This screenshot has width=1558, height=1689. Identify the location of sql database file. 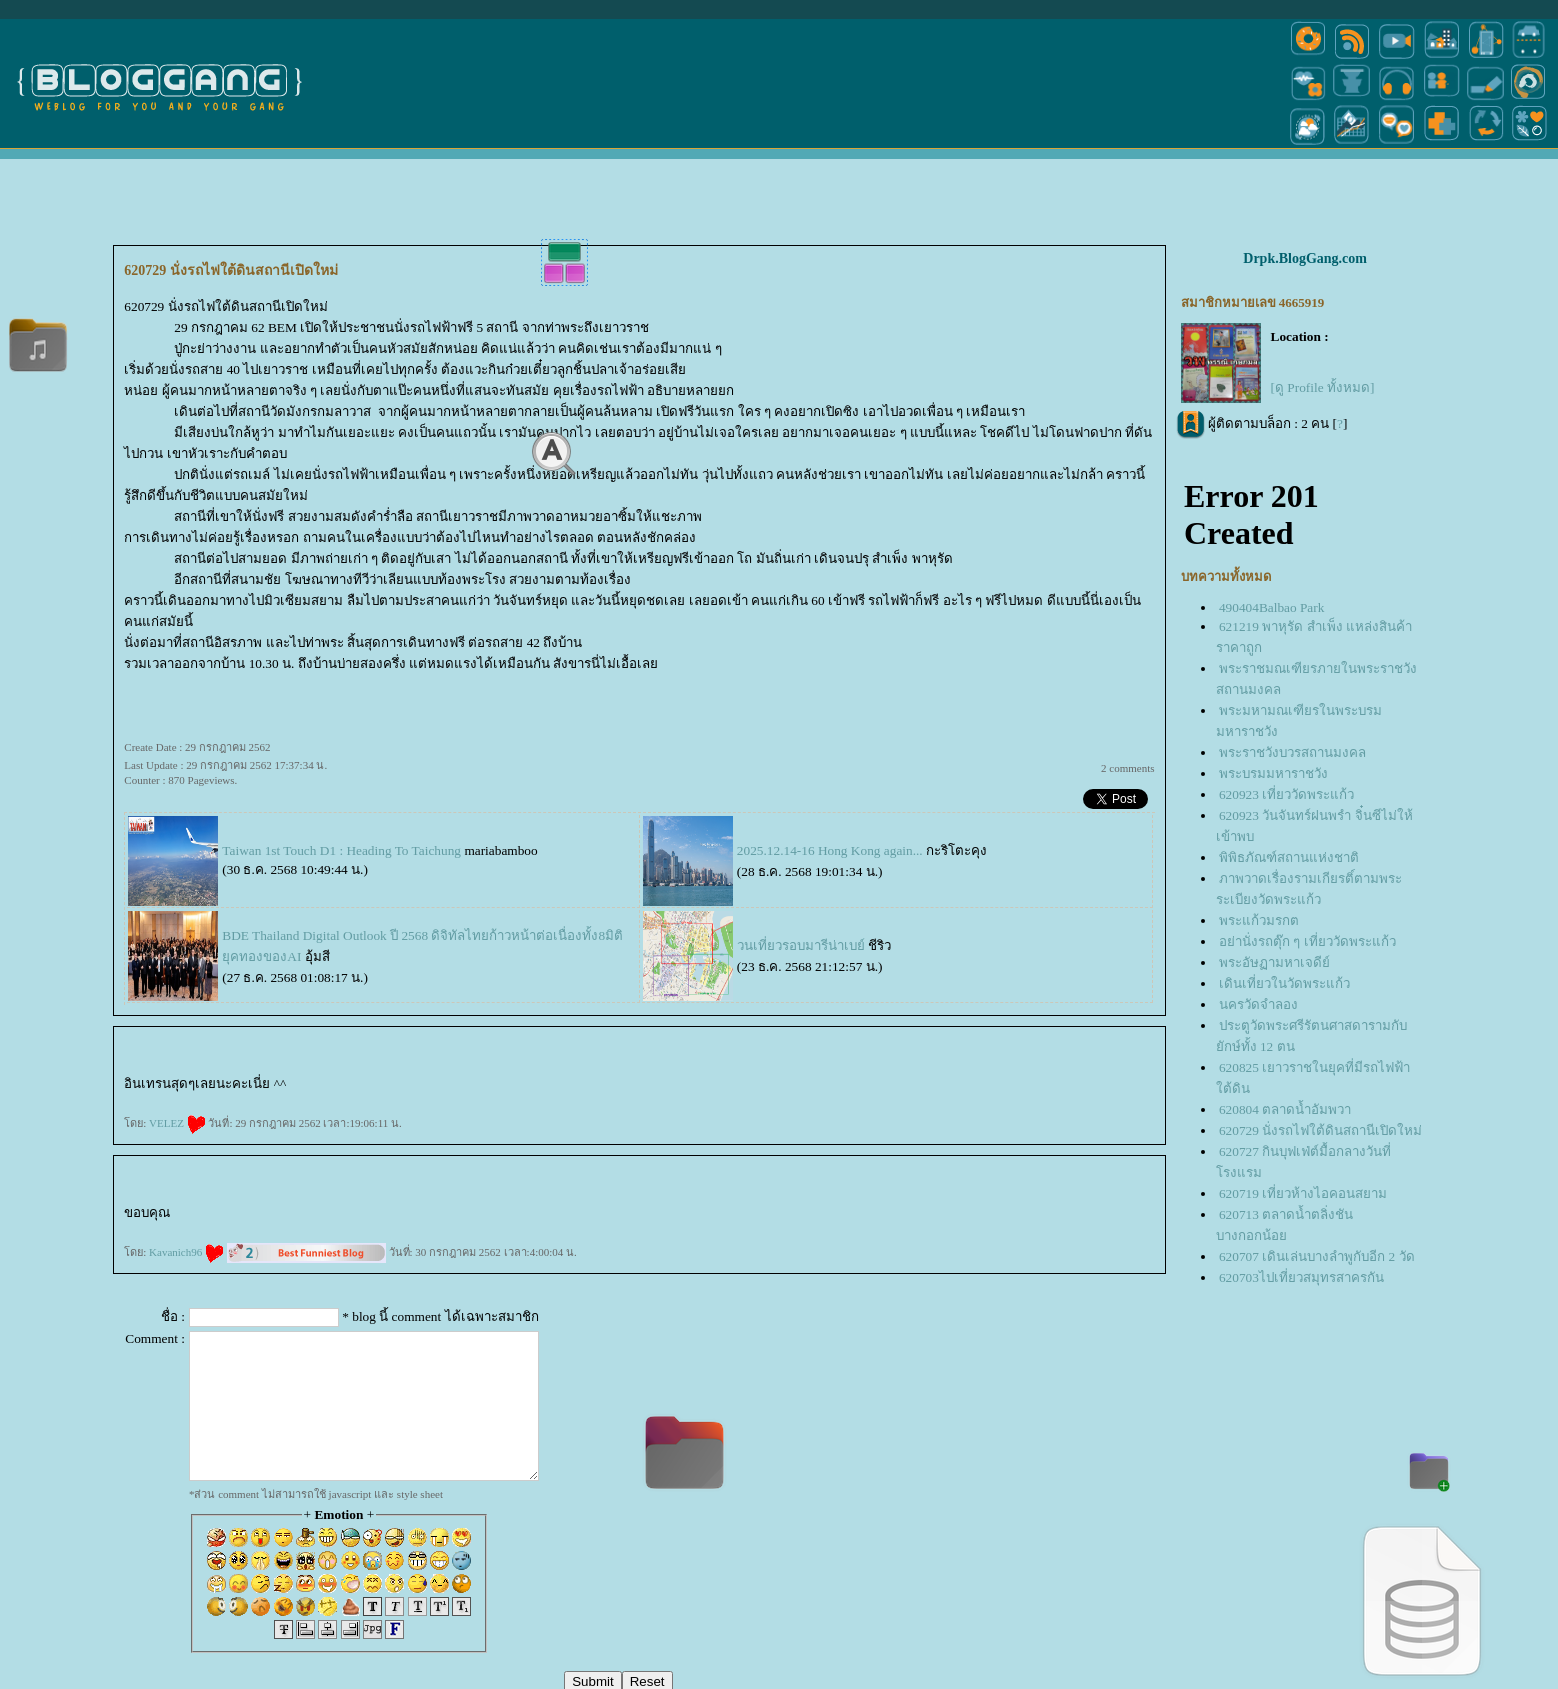
(1422, 1601).